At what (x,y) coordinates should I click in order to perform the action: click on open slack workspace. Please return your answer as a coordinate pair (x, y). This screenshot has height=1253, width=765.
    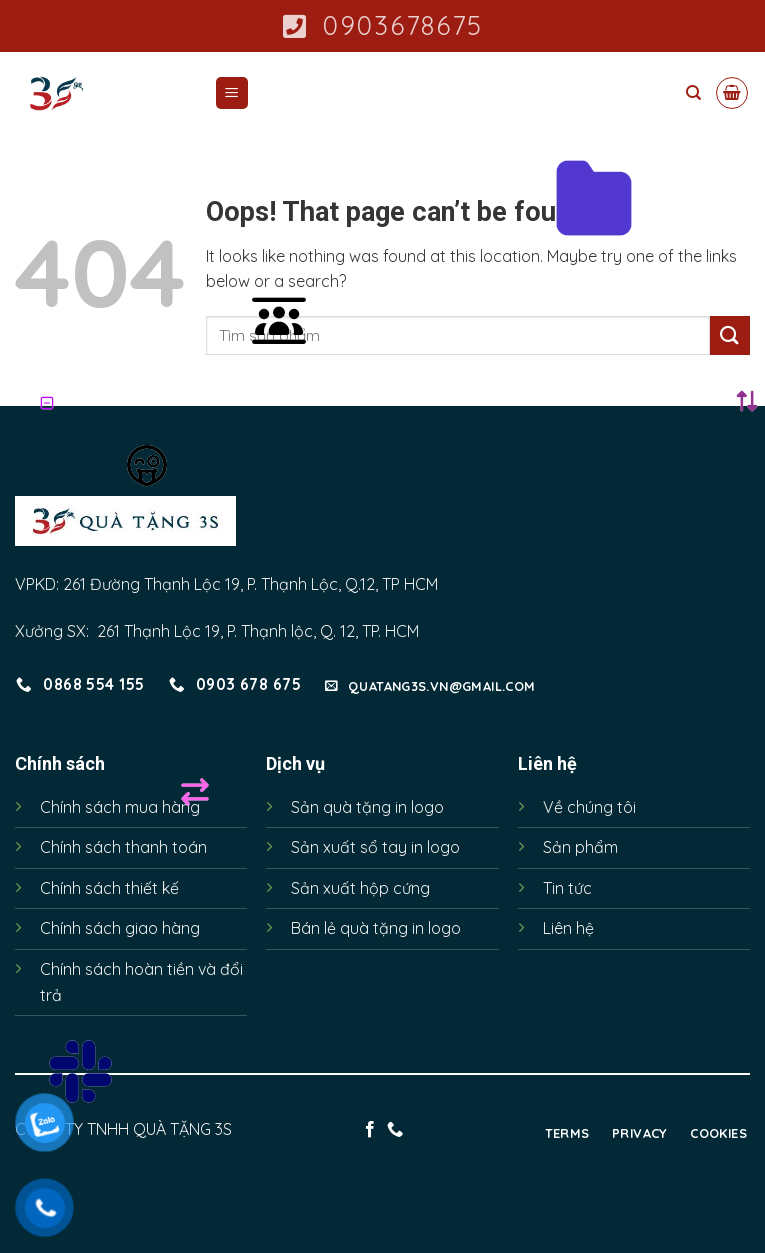
    Looking at the image, I should click on (80, 1071).